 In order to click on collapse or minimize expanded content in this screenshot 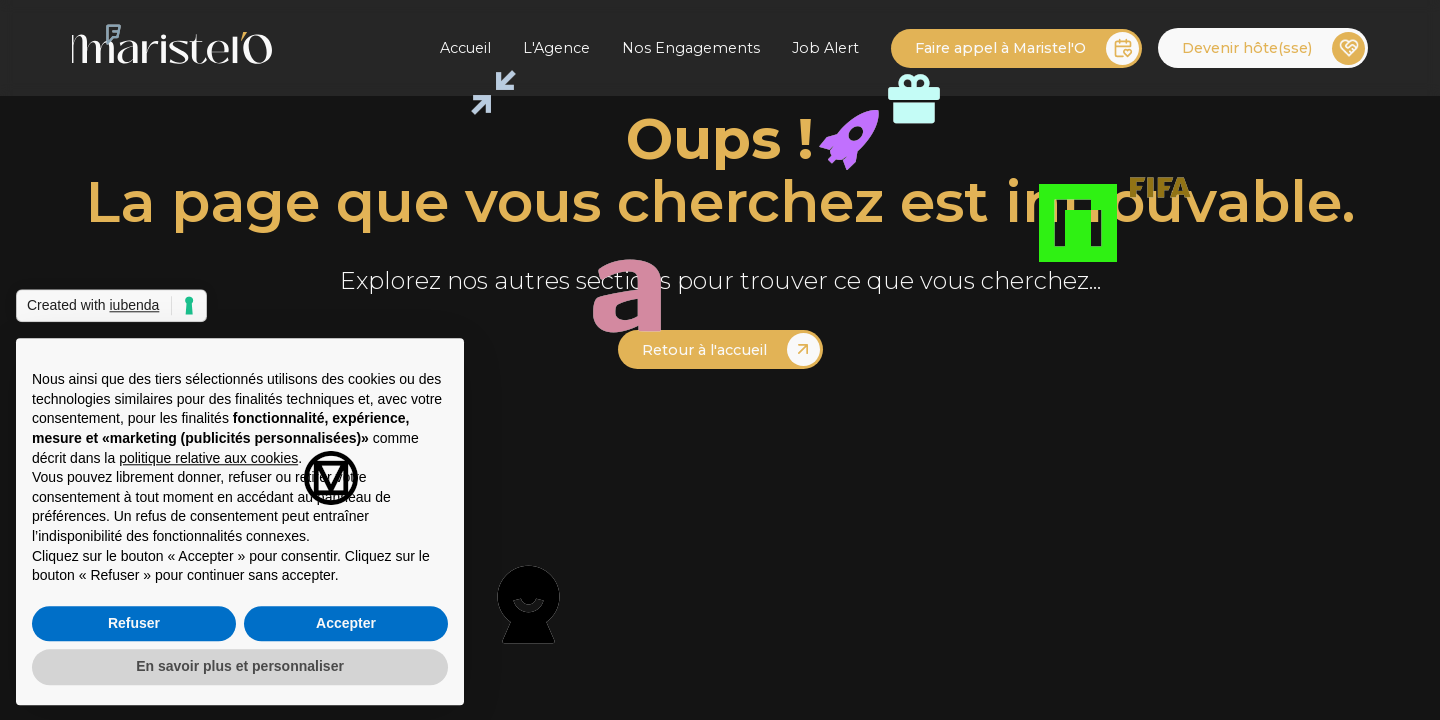, I will do `click(493, 92)`.